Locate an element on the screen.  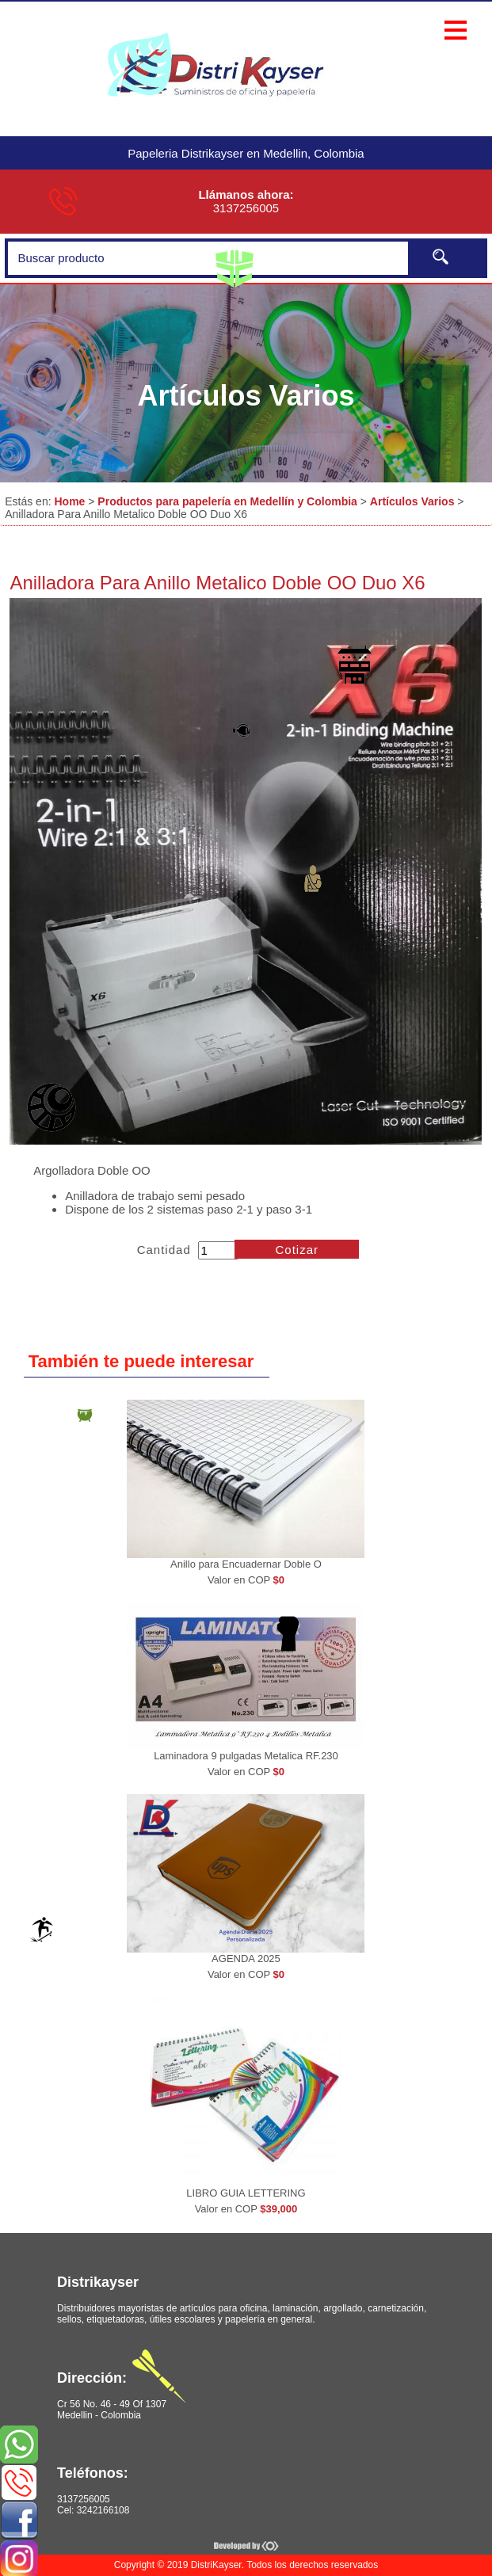
abstract game logo or brand icon is located at coordinates (235, 269).